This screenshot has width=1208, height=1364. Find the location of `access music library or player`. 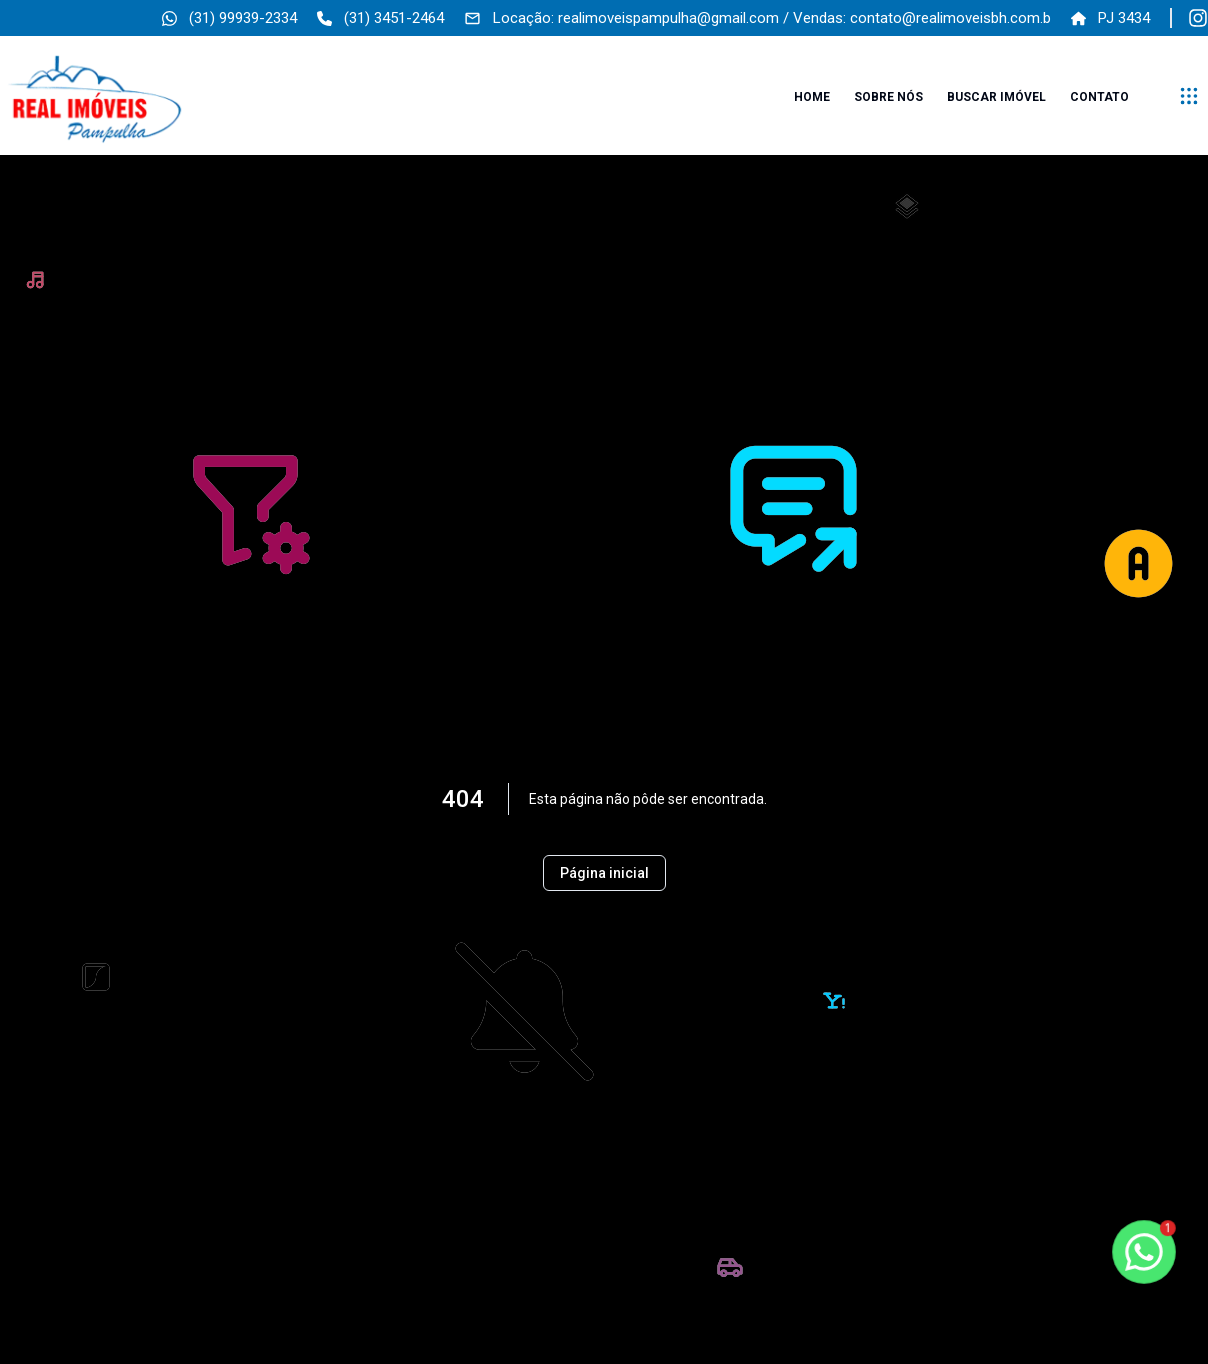

access music library or player is located at coordinates (36, 280).